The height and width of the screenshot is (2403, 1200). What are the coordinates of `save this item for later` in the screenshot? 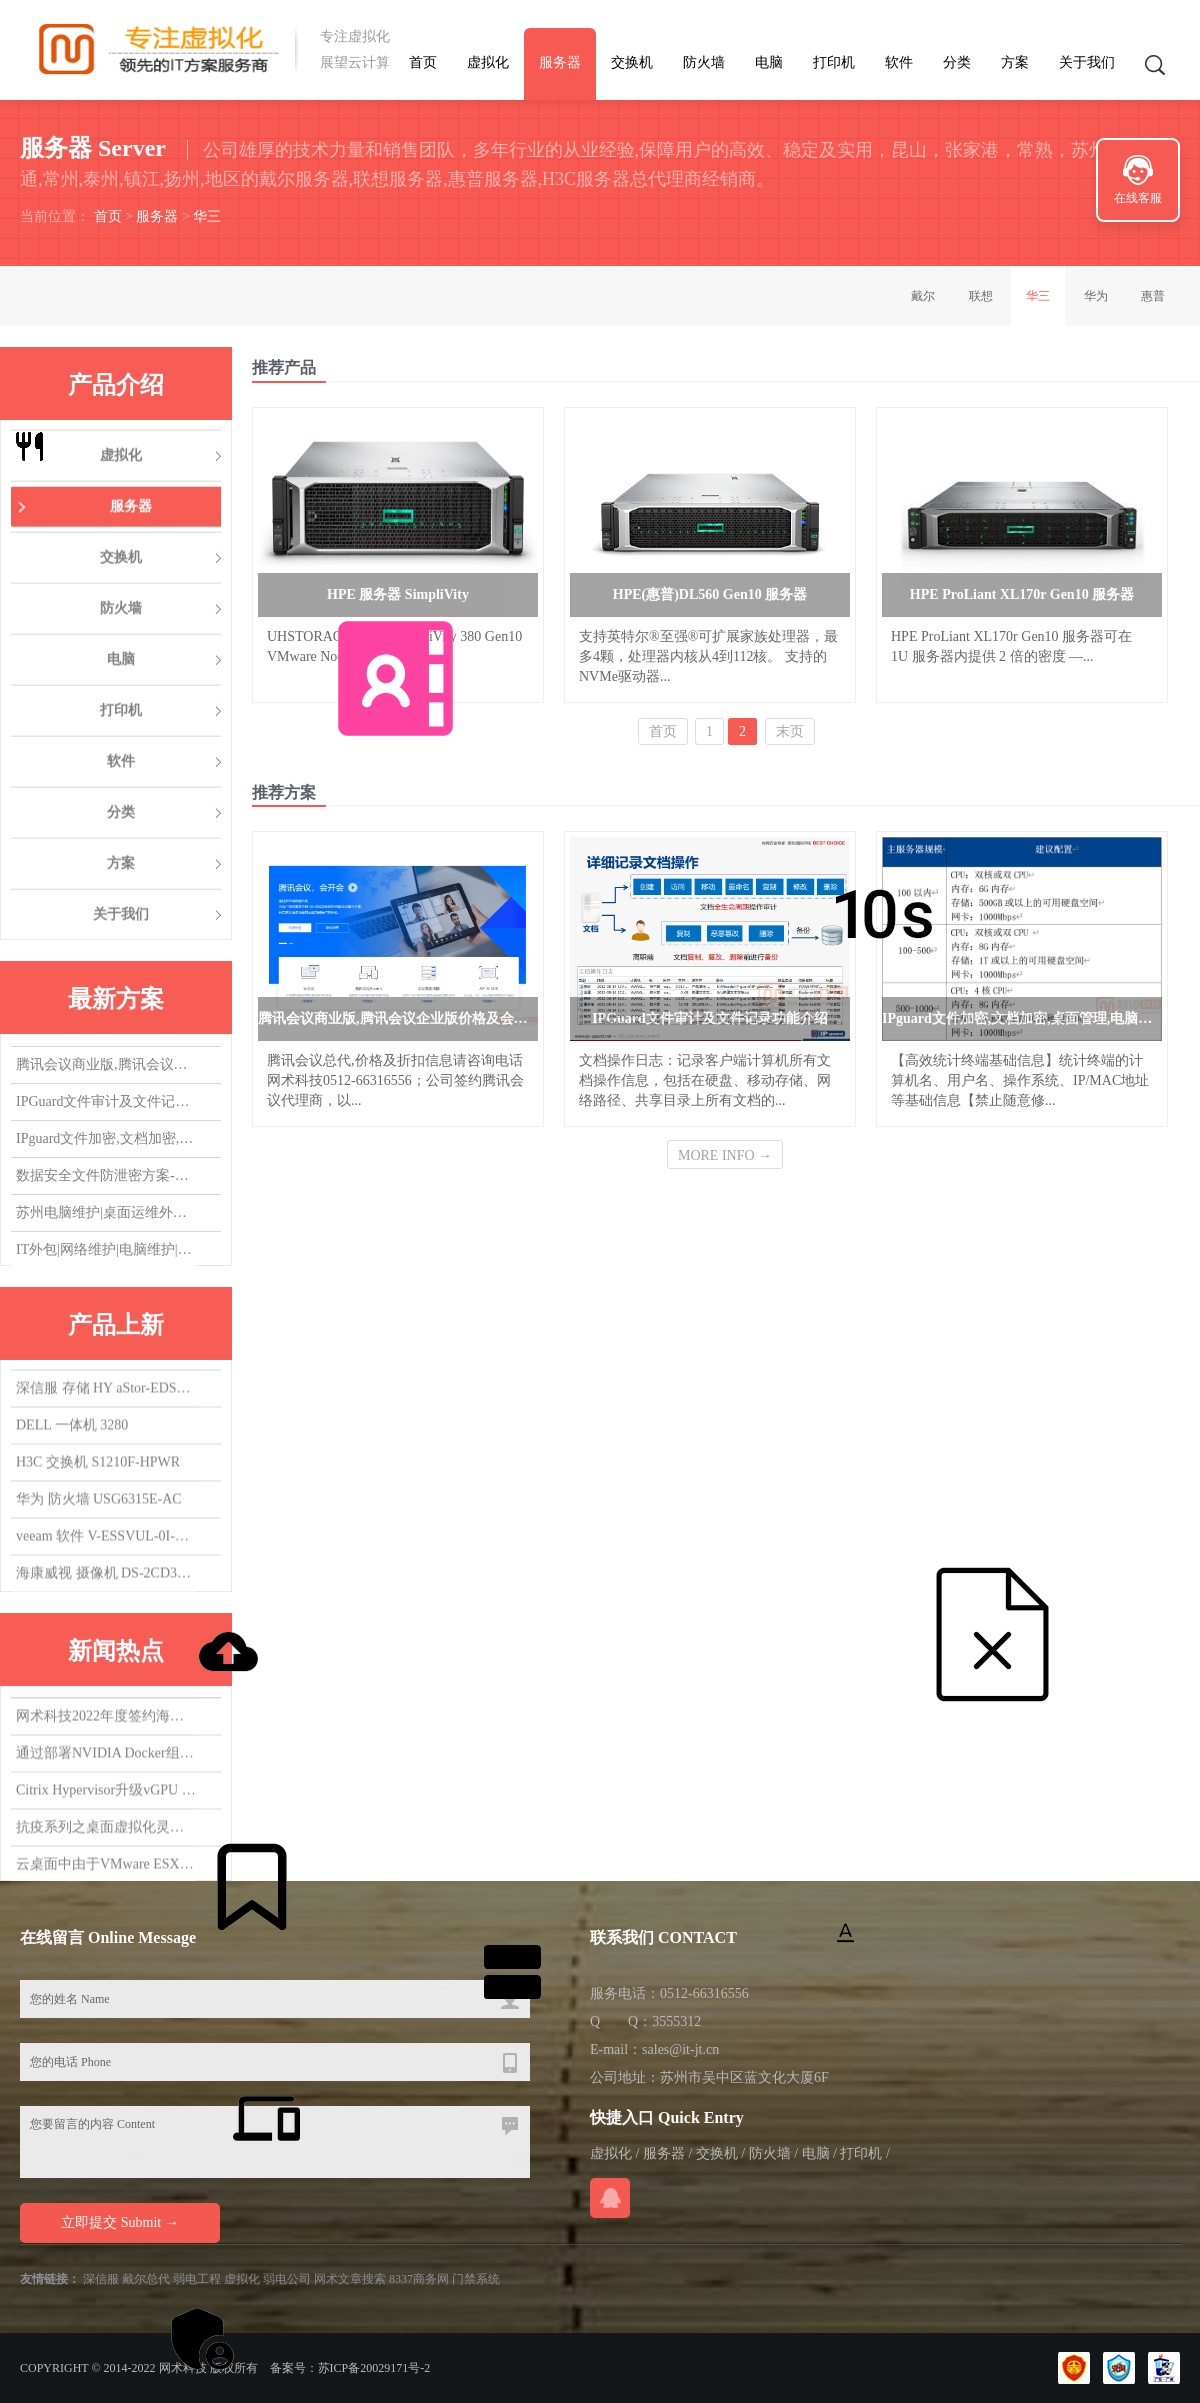 It's located at (252, 1887).